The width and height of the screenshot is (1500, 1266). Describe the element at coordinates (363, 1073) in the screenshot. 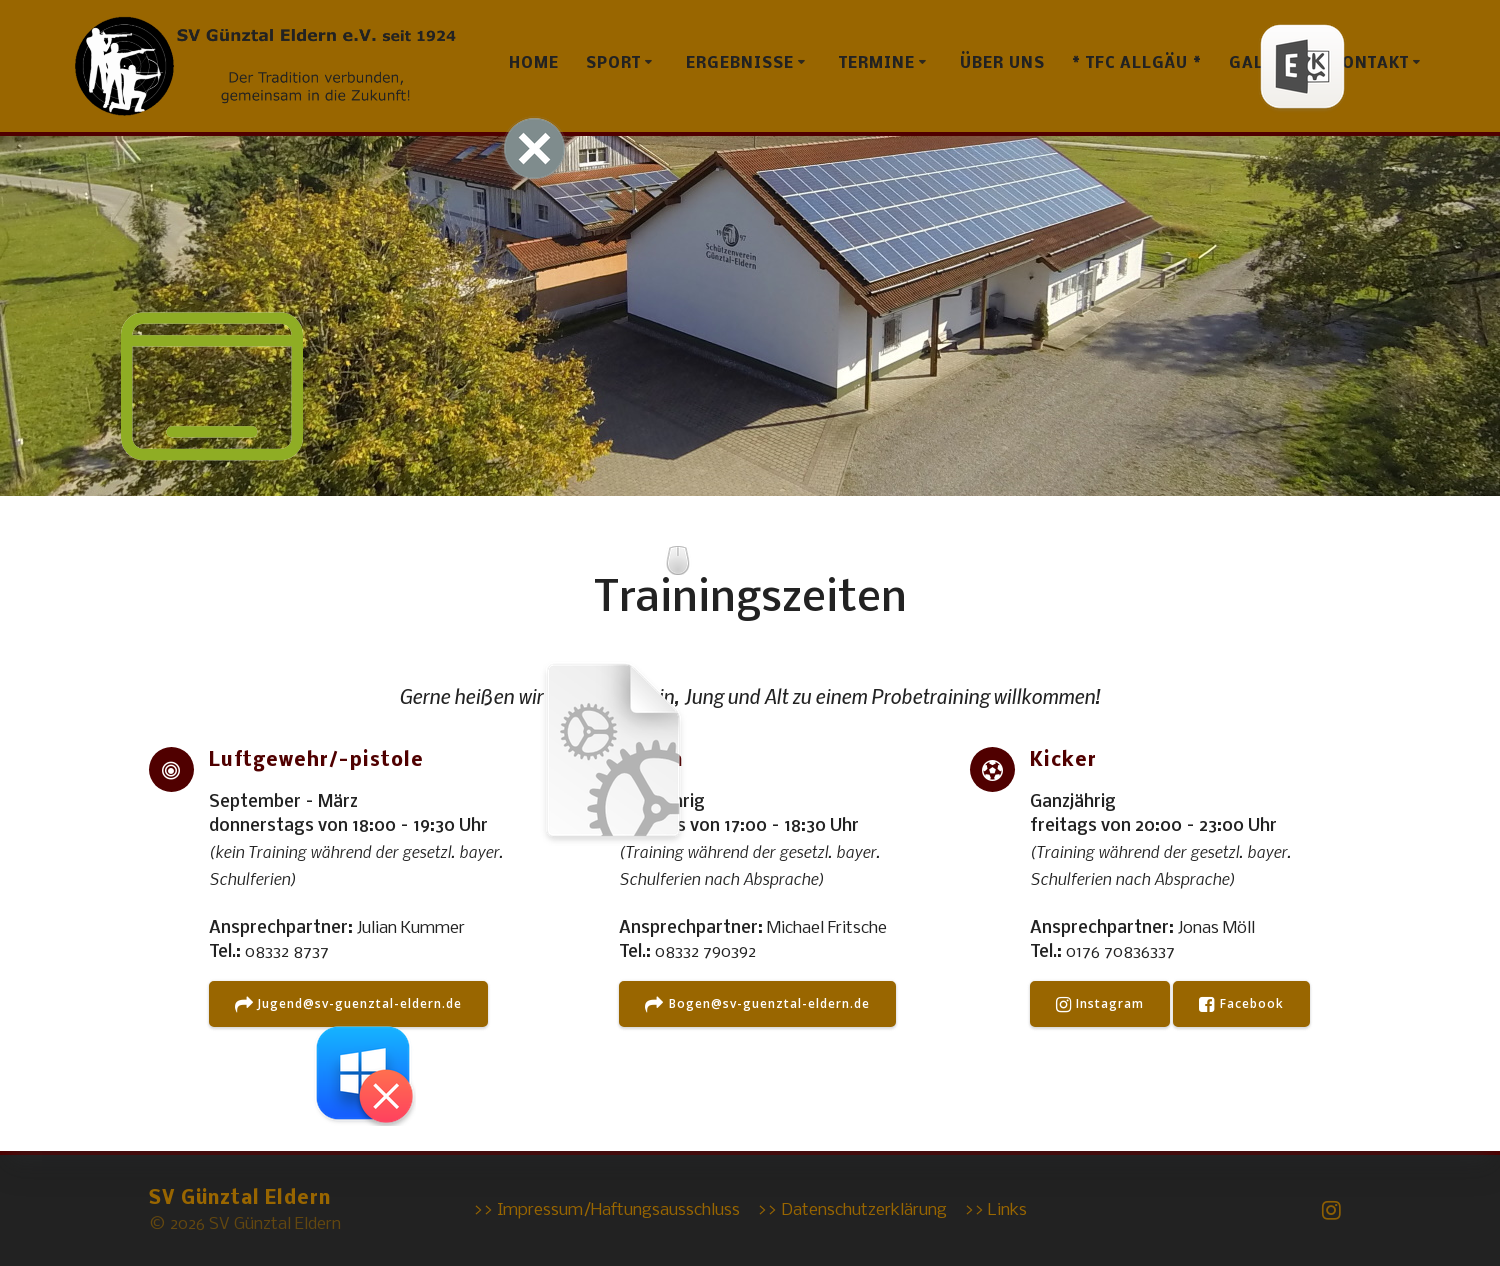

I see `uninstall windows applications running through wine` at that location.